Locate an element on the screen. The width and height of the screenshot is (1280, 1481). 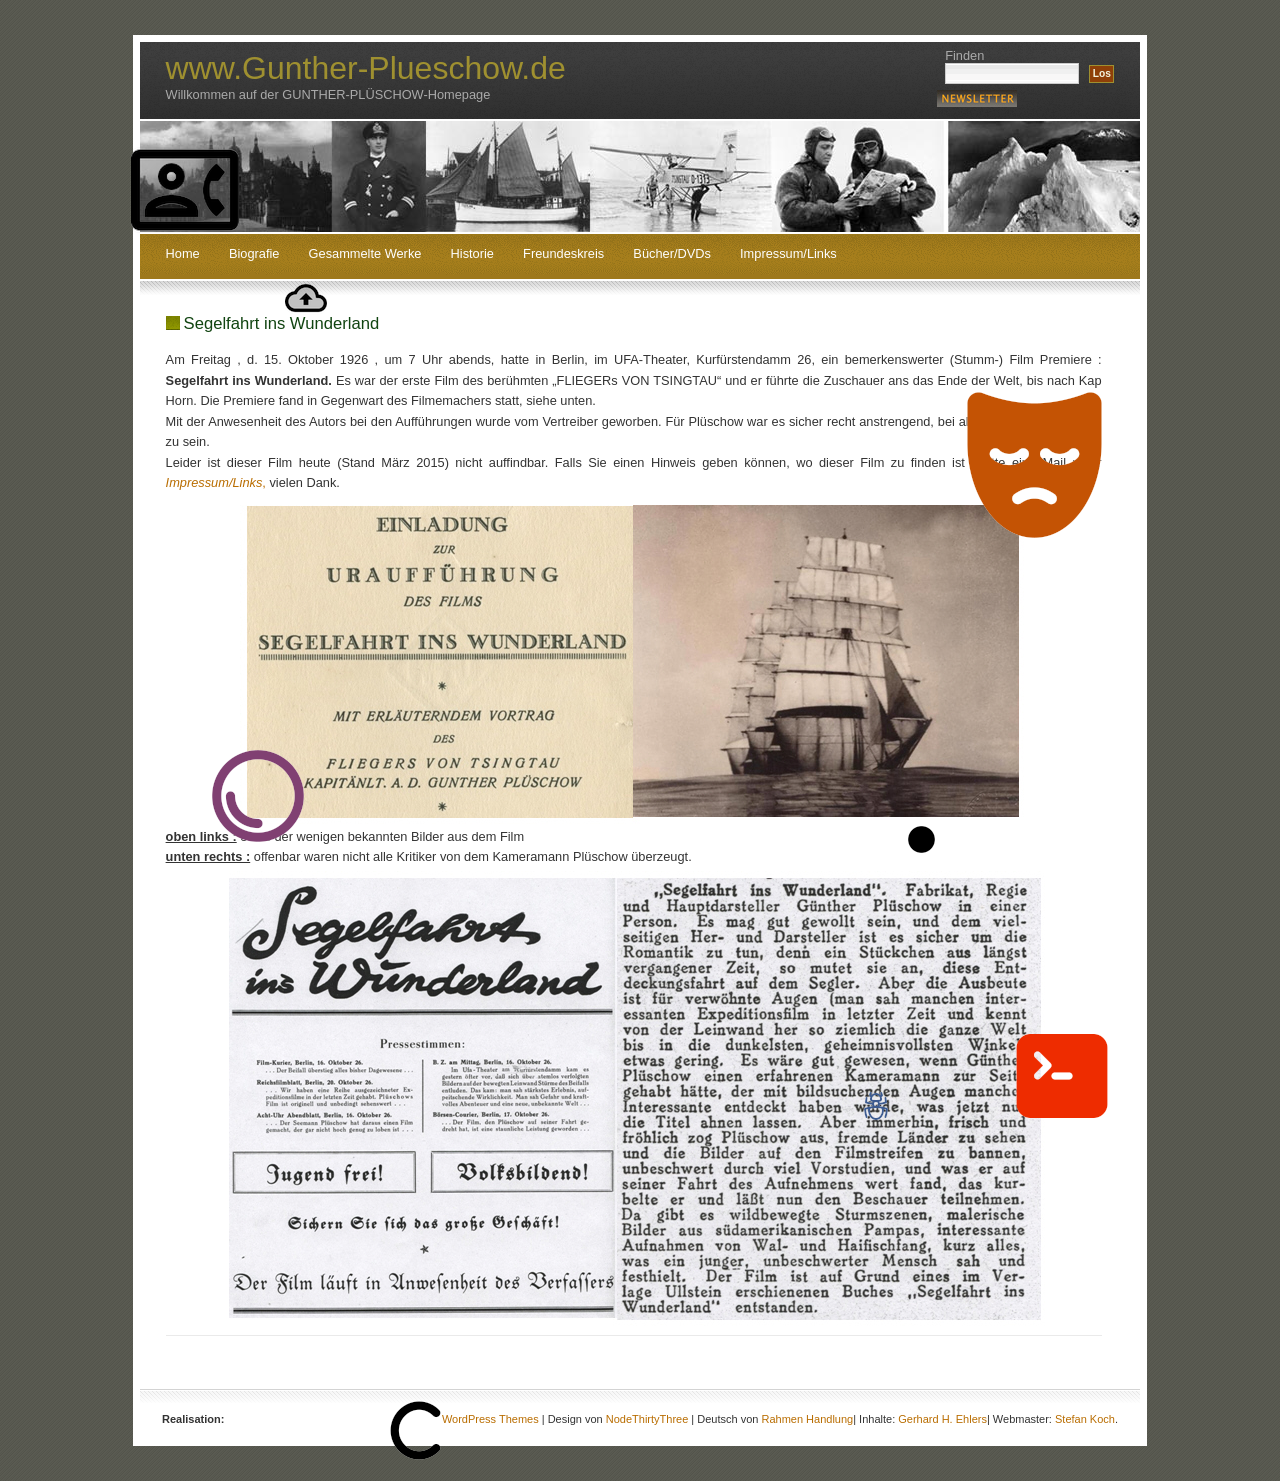
indicates an unread notification or new item is located at coordinates (921, 839).